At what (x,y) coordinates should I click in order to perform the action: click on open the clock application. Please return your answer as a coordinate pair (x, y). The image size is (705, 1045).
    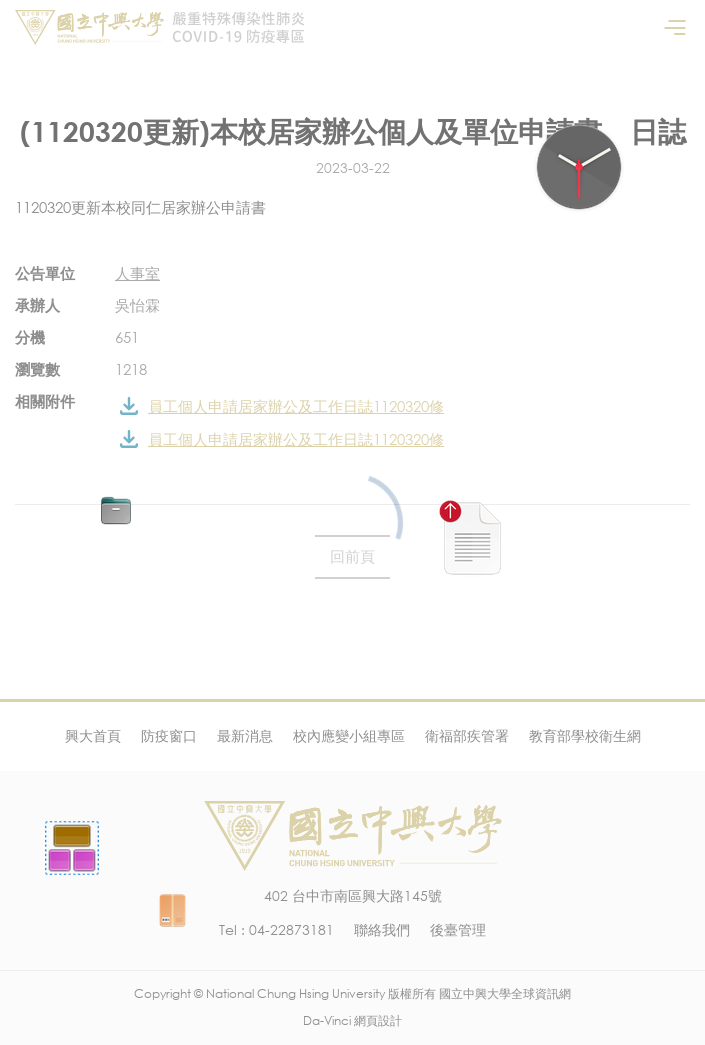
    Looking at the image, I should click on (579, 167).